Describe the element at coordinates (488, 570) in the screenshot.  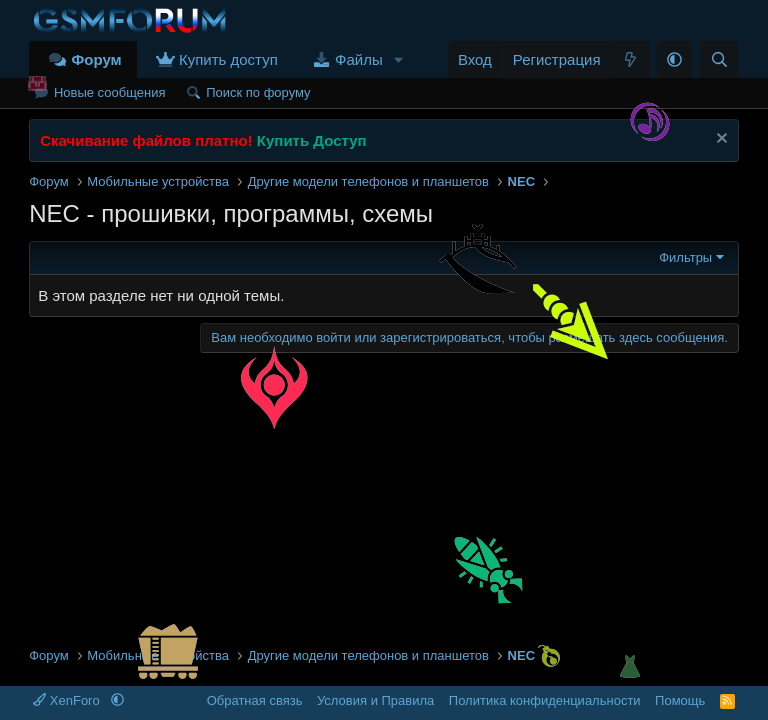
I see `indicates earwig pest type in an insect identification app` at that location.